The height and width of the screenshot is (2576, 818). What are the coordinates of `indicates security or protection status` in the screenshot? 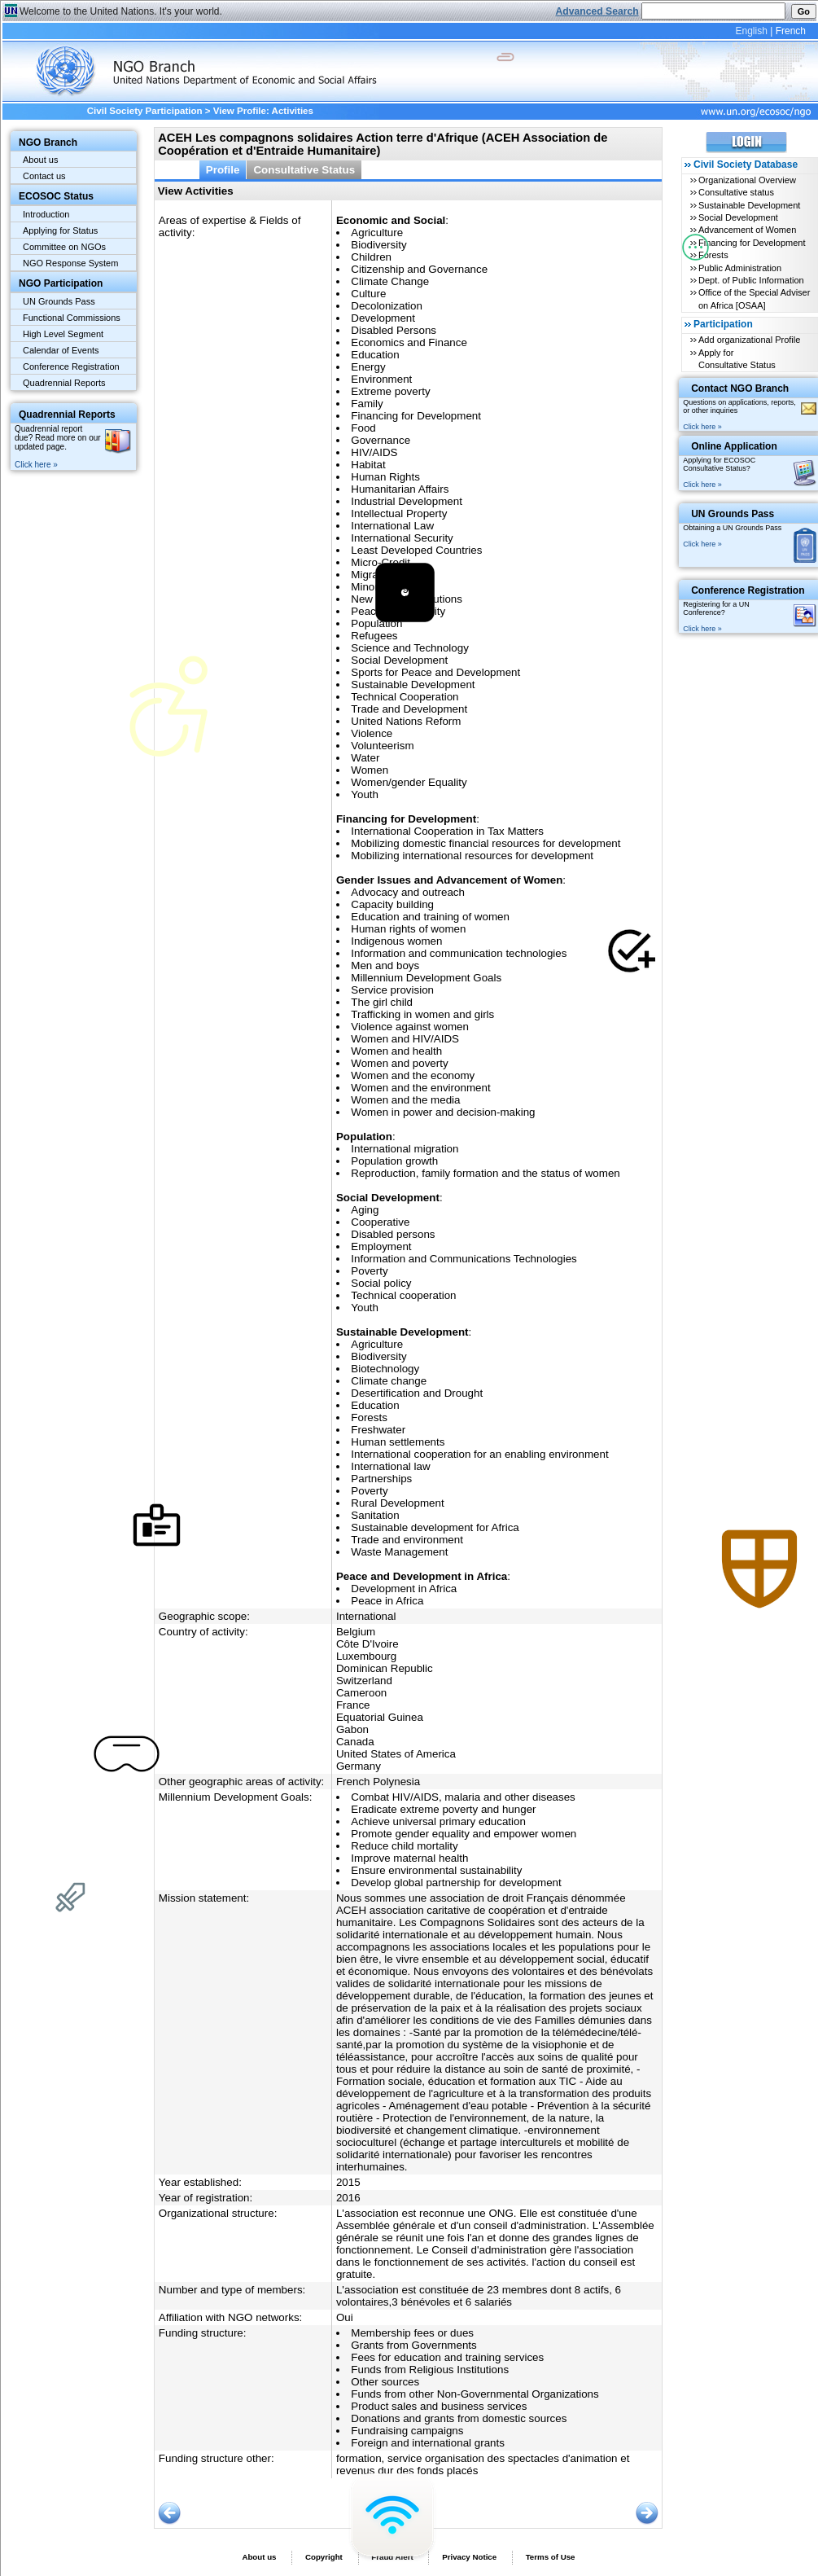 It's located at (759, 1564).